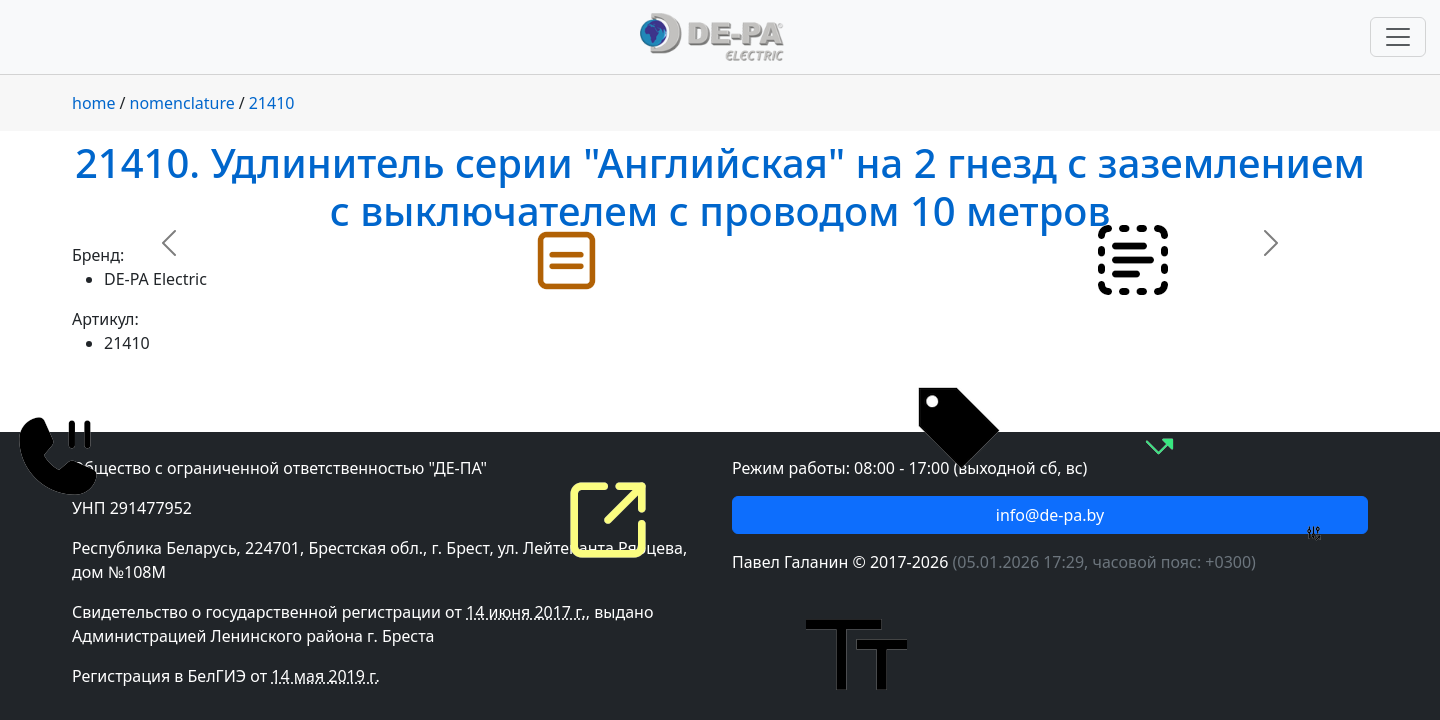 This screenshot has height=720, width=1440. I want to click on open link in a new window or tab, so click(608, 520).